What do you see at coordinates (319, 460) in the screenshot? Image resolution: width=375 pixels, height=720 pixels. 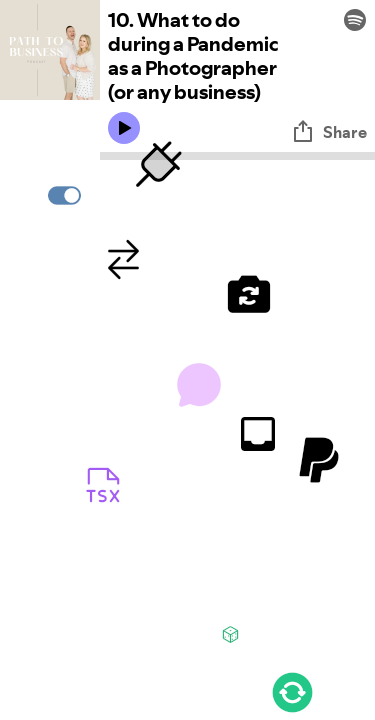 I see `pay with PayPal` at bounding box center [319, 460].